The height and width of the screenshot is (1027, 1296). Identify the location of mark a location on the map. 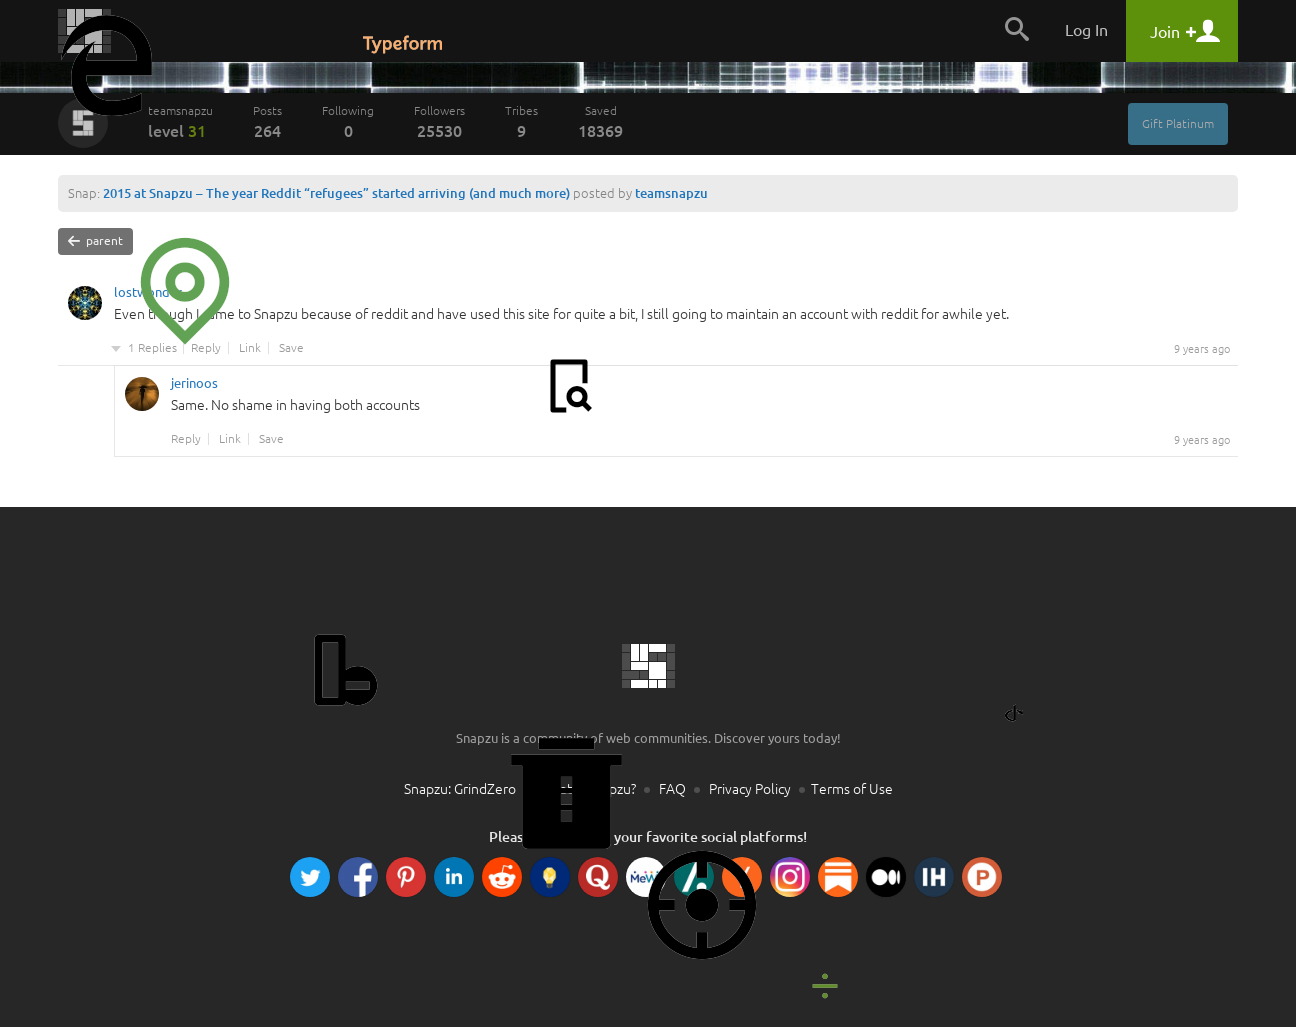
(185, 287).